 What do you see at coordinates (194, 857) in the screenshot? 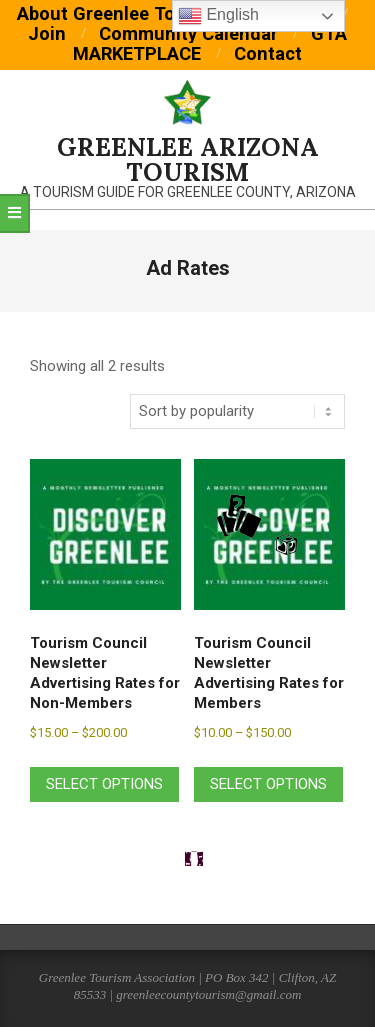
I see `indicates a dangerous terrain or obstacle ahead` at bounding box center [194, 857].